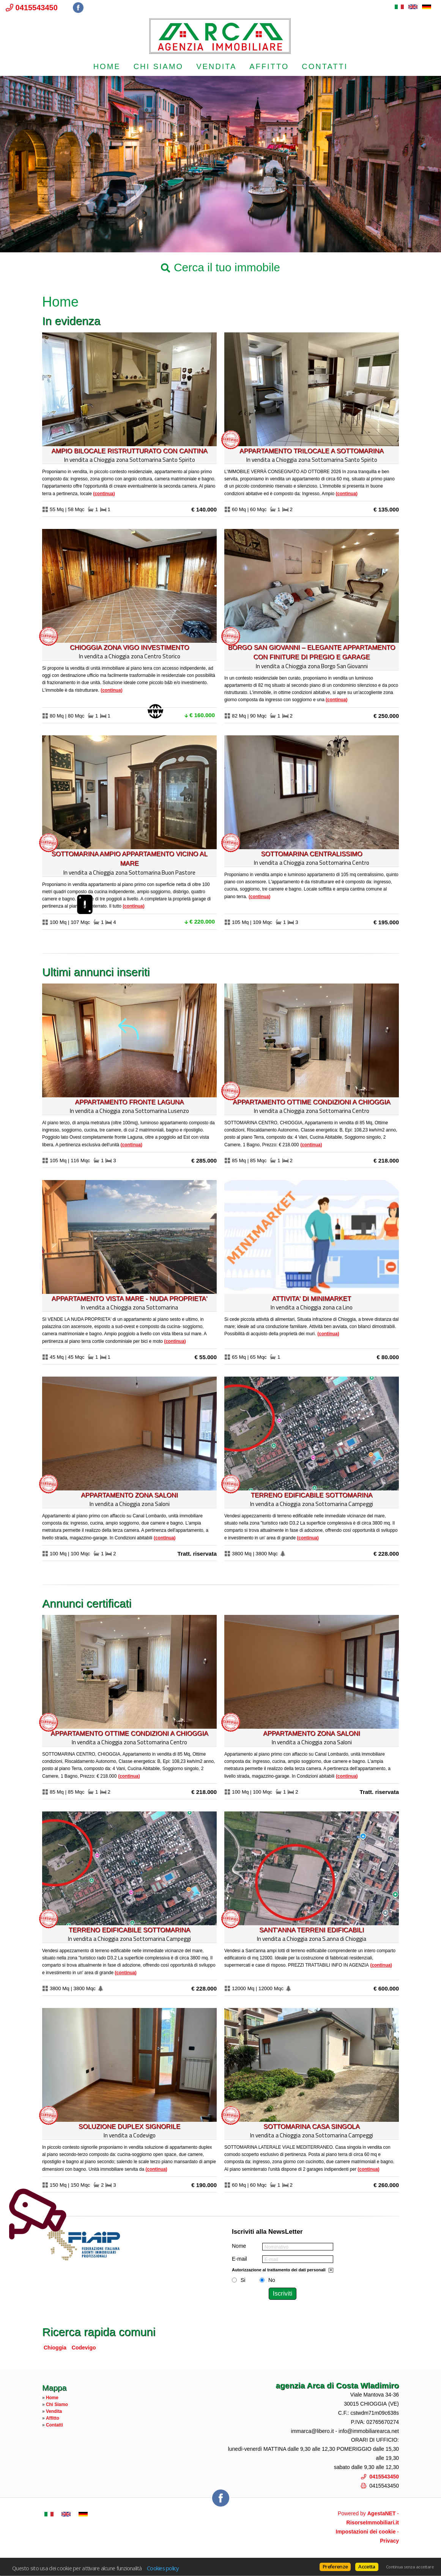 This screenshot has height=2576, width=441. What do you see at coordinates (128, 1028) in the screenshot?
I see `reply to a message or comment` at bounding box center [128, 1028].